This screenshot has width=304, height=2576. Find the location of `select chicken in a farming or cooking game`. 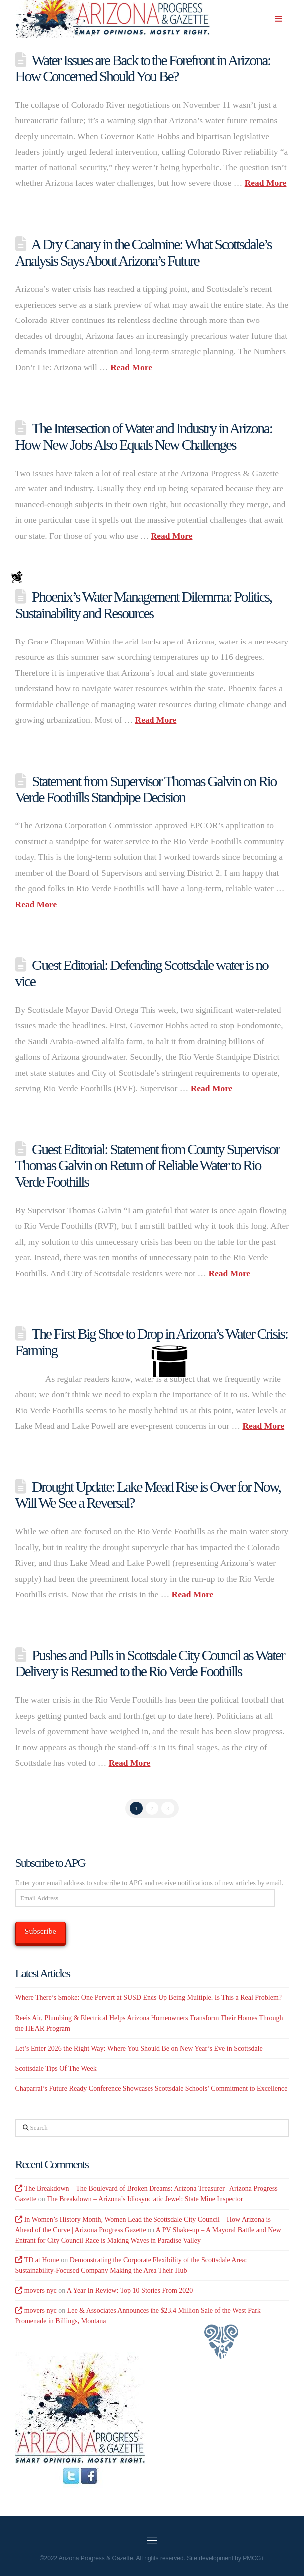

select chicken in a farming or cooking game is located at coordinates (17, 577).